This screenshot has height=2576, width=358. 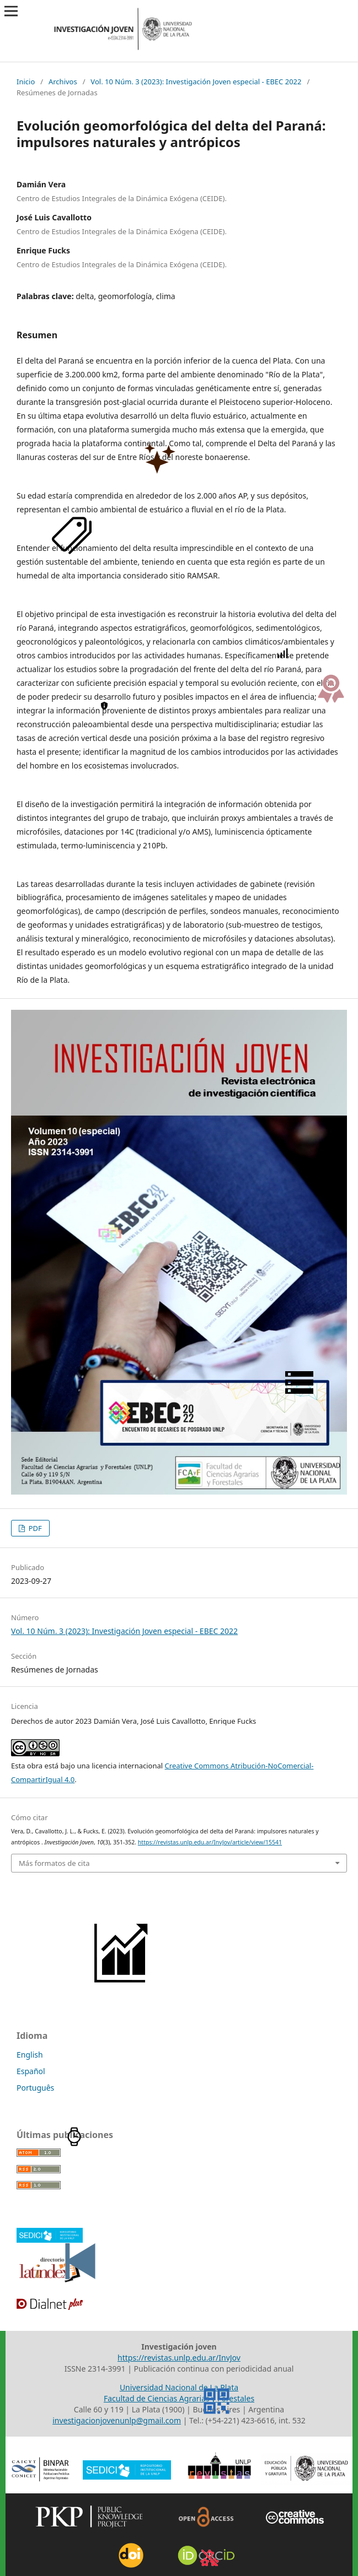 What do you see at coordinates (160, 458) in the screenshot?
I see `indicates AI-generated or enhanced content` at bounding box center [160, 458].